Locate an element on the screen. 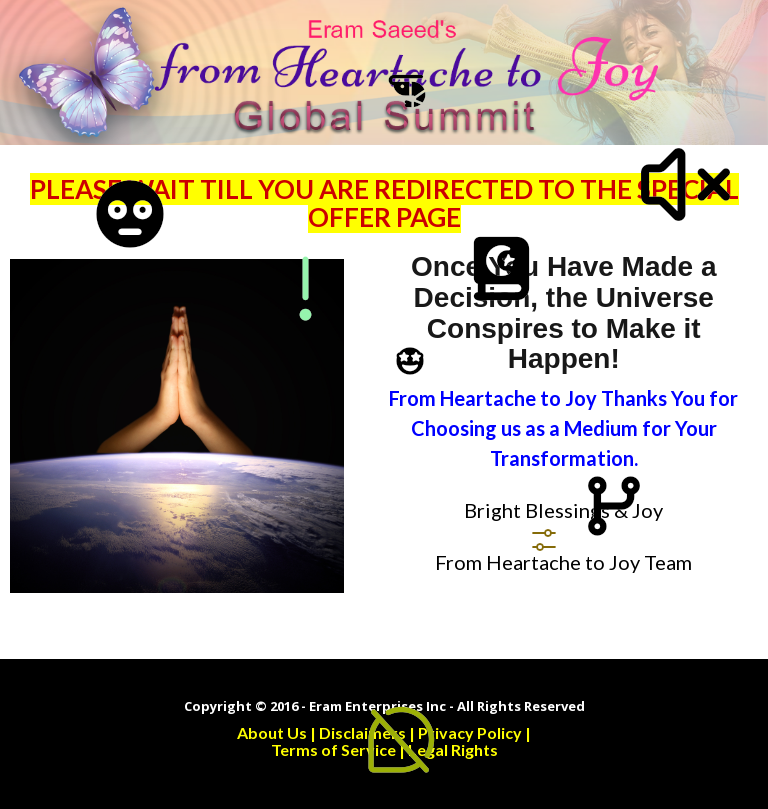 This screenshot has height=809, width=768. indicates seafood or shellfish menu items is located at coordinates (407, 91).